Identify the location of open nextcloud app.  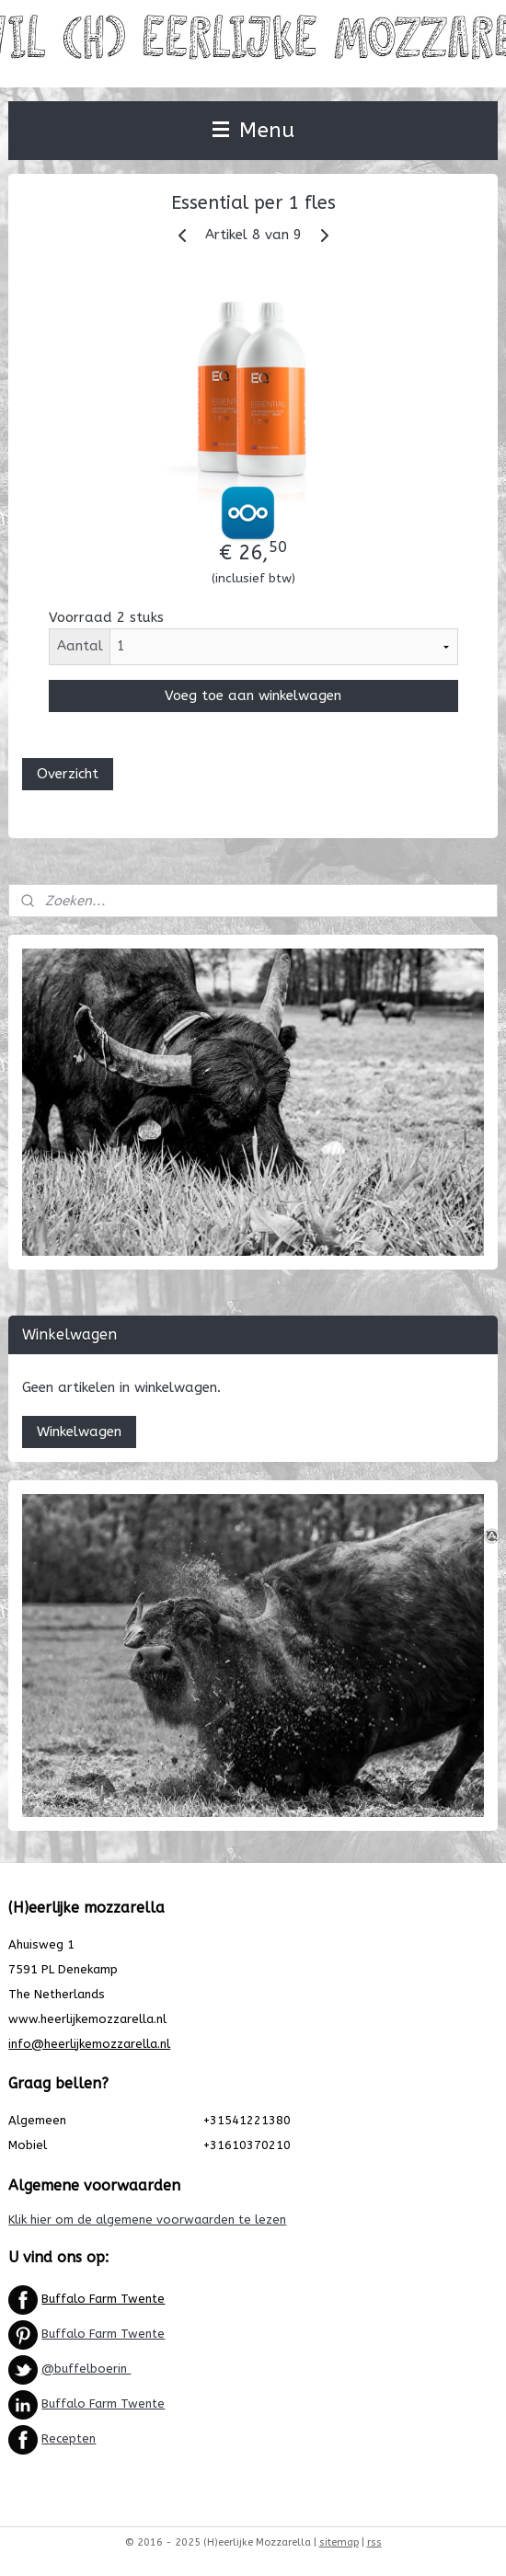
(247, 512).